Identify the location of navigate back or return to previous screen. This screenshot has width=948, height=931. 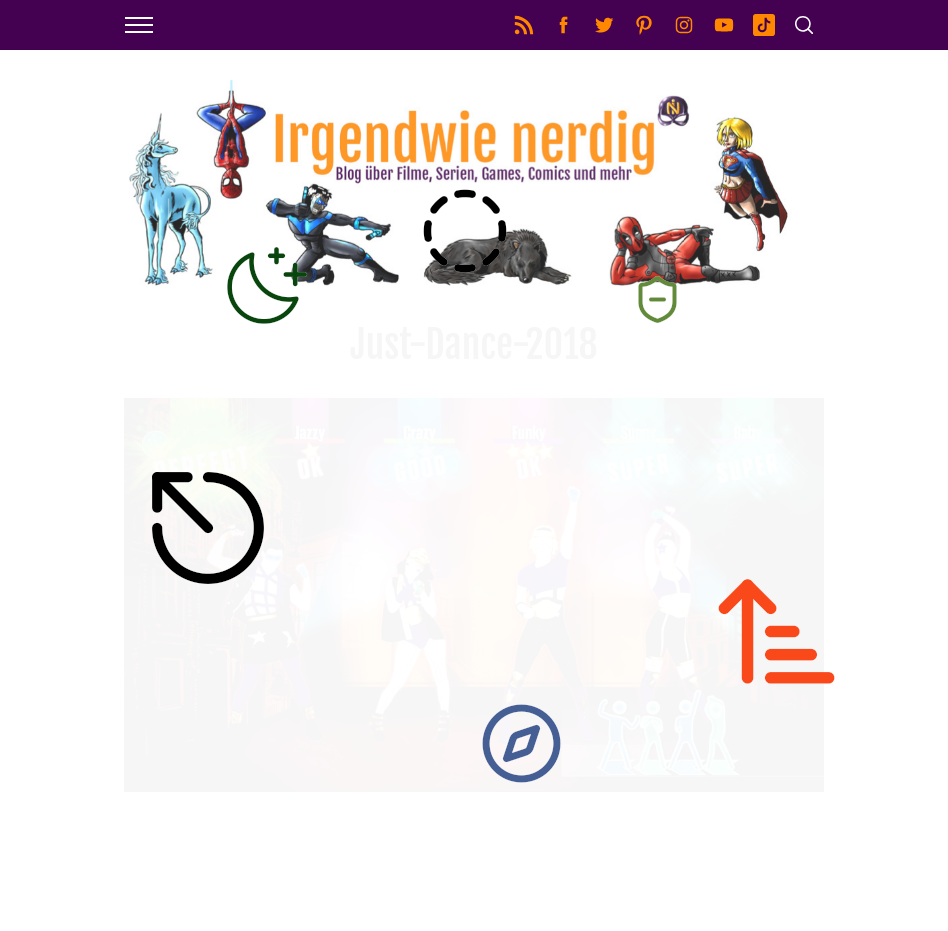
(208, 528).